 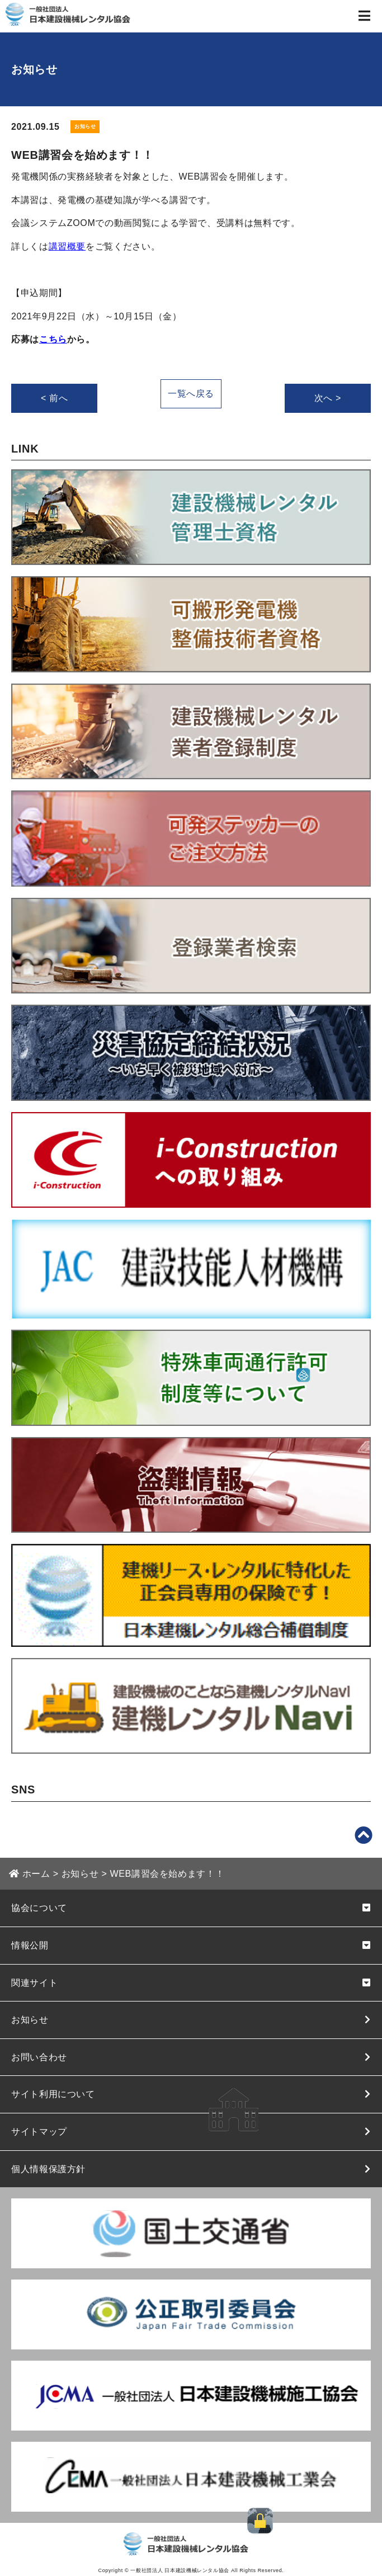 What do you see at coordinates (232, 2111) in the screenshot?
I see `access educational apps and resources` at bounding box center [232, 2111].